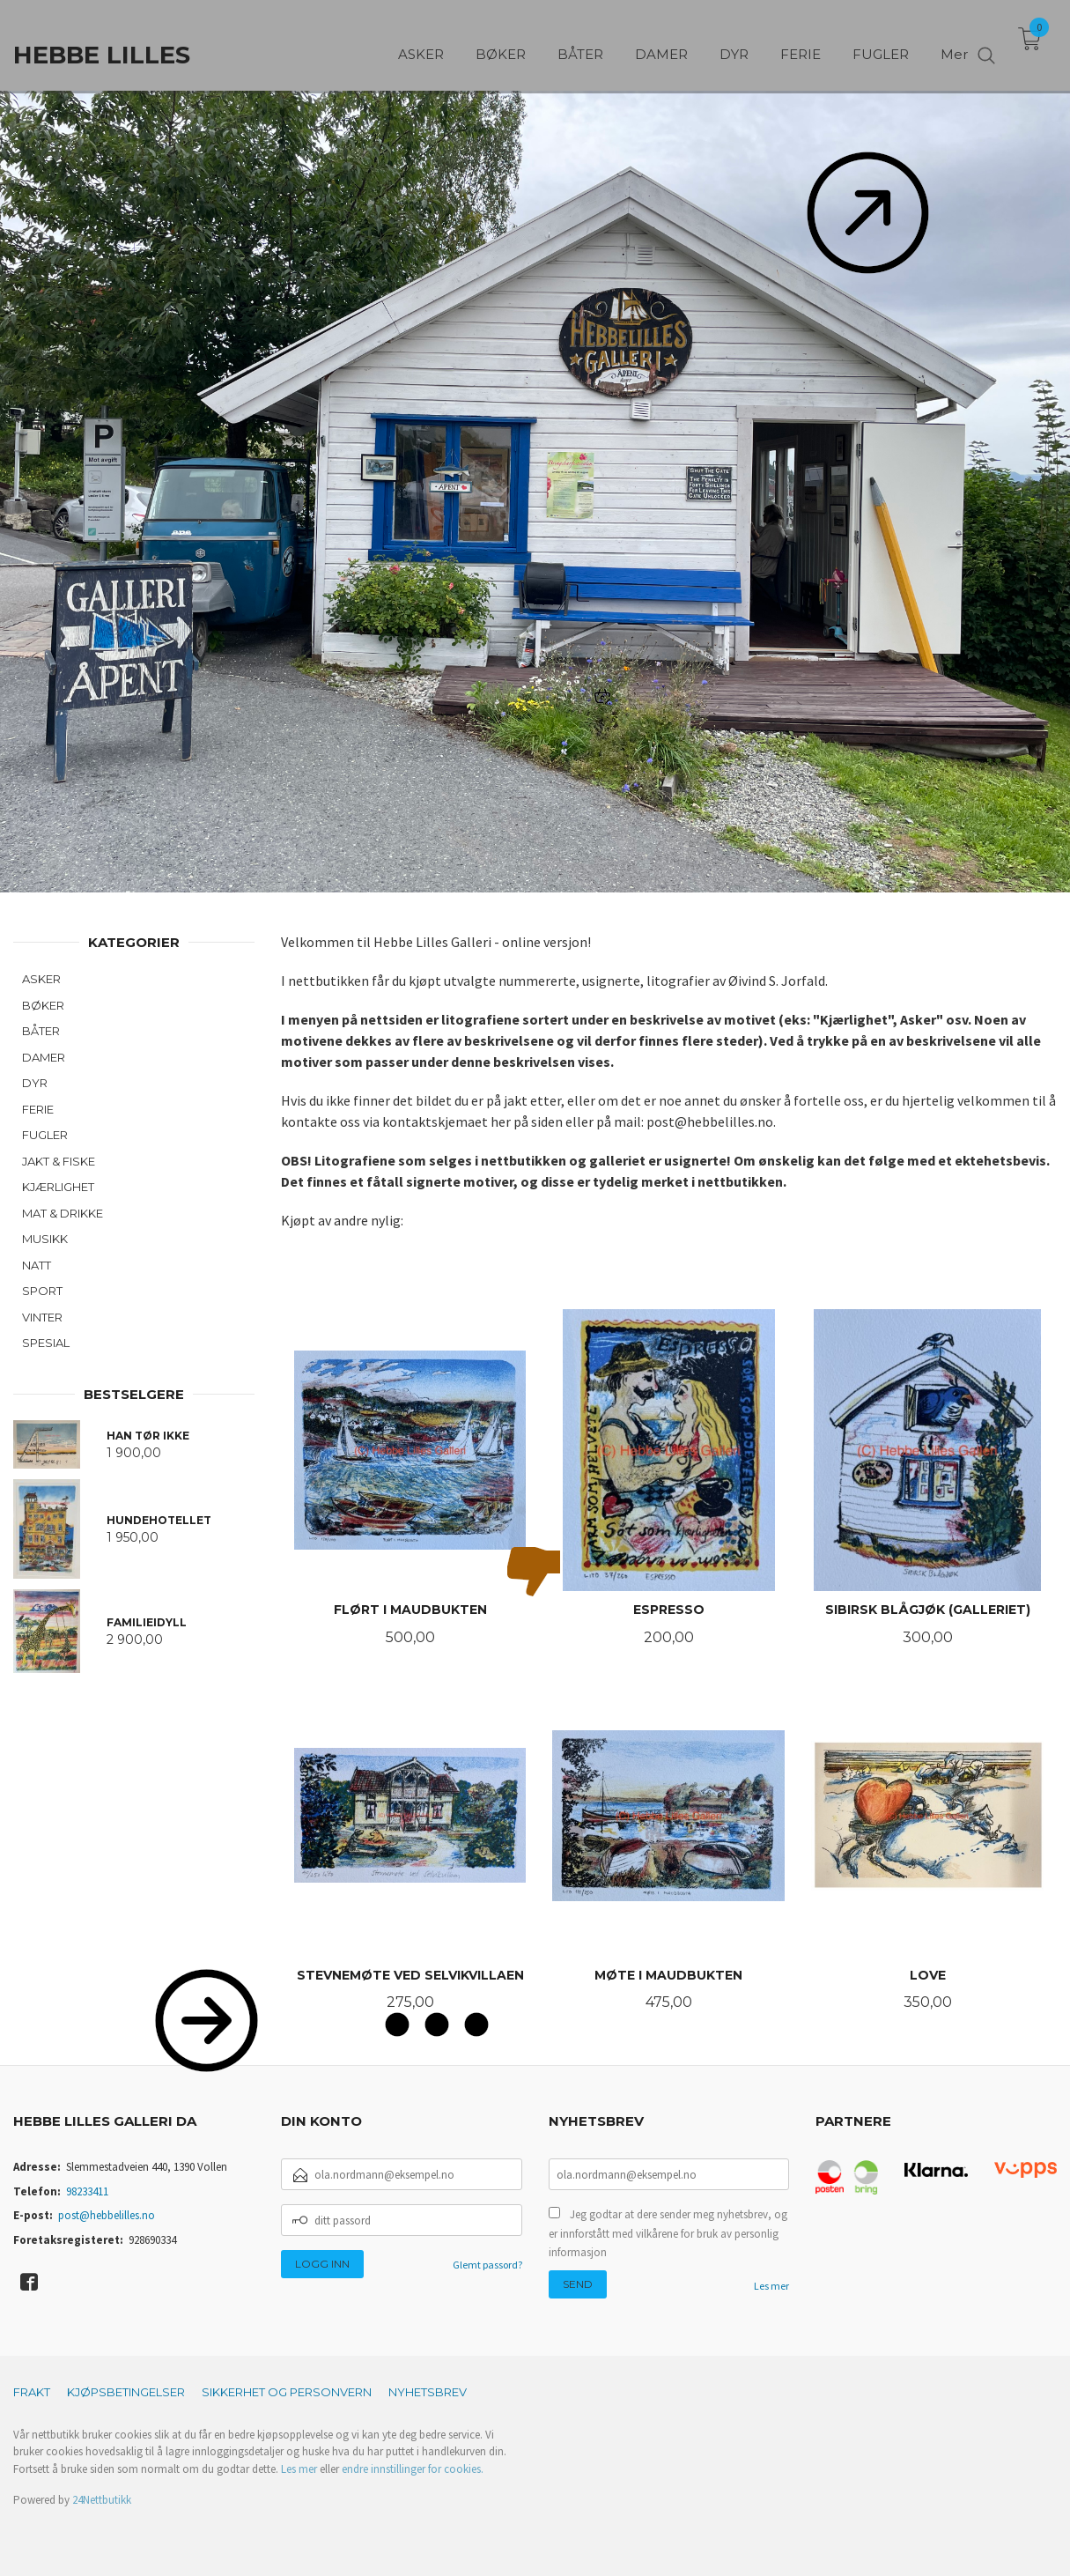  Describe the element at coordinates (867, 212) in the screenshot. I see `open link in new tab or window` at that location.